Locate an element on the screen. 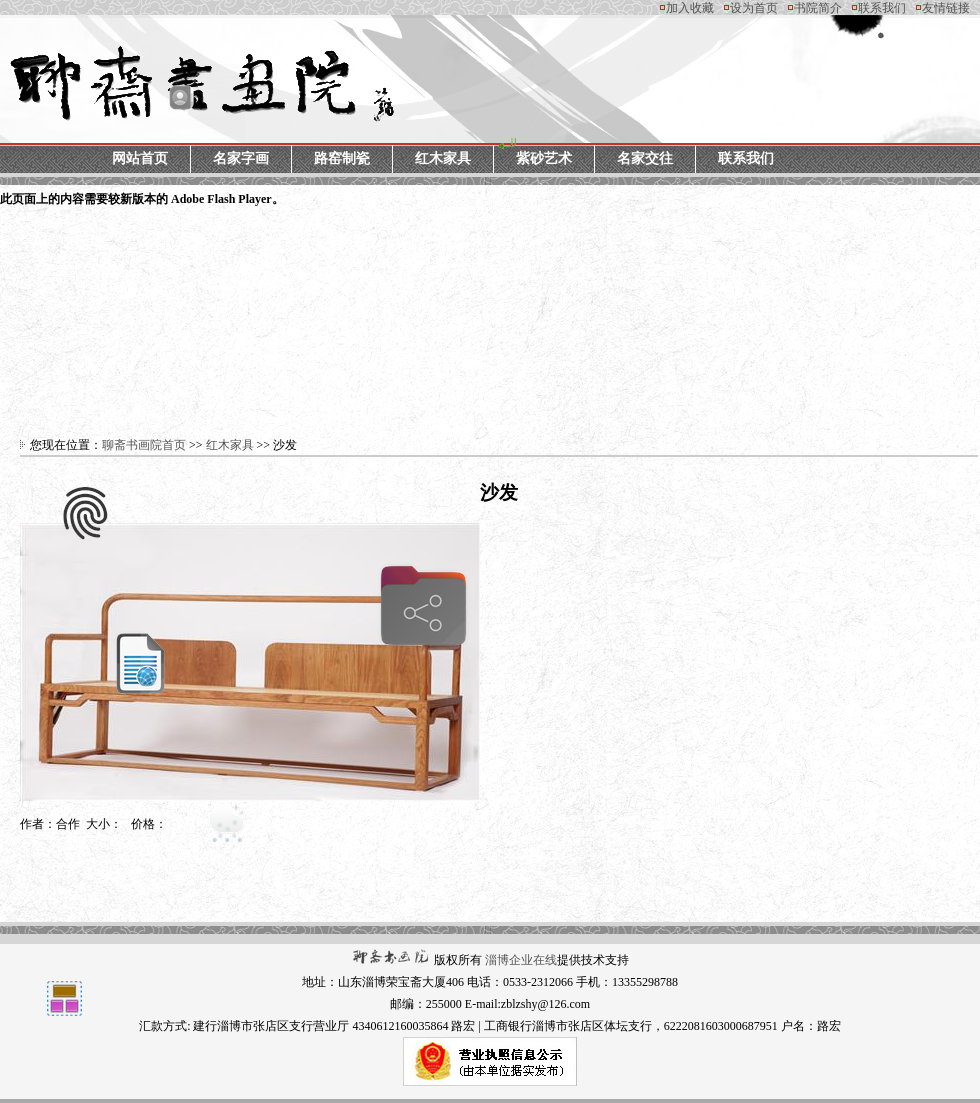 Image resolution: width=980 pixels, height=1103 pixels. authenticate with biometric fingerprint is located at coordinates (87, 514).